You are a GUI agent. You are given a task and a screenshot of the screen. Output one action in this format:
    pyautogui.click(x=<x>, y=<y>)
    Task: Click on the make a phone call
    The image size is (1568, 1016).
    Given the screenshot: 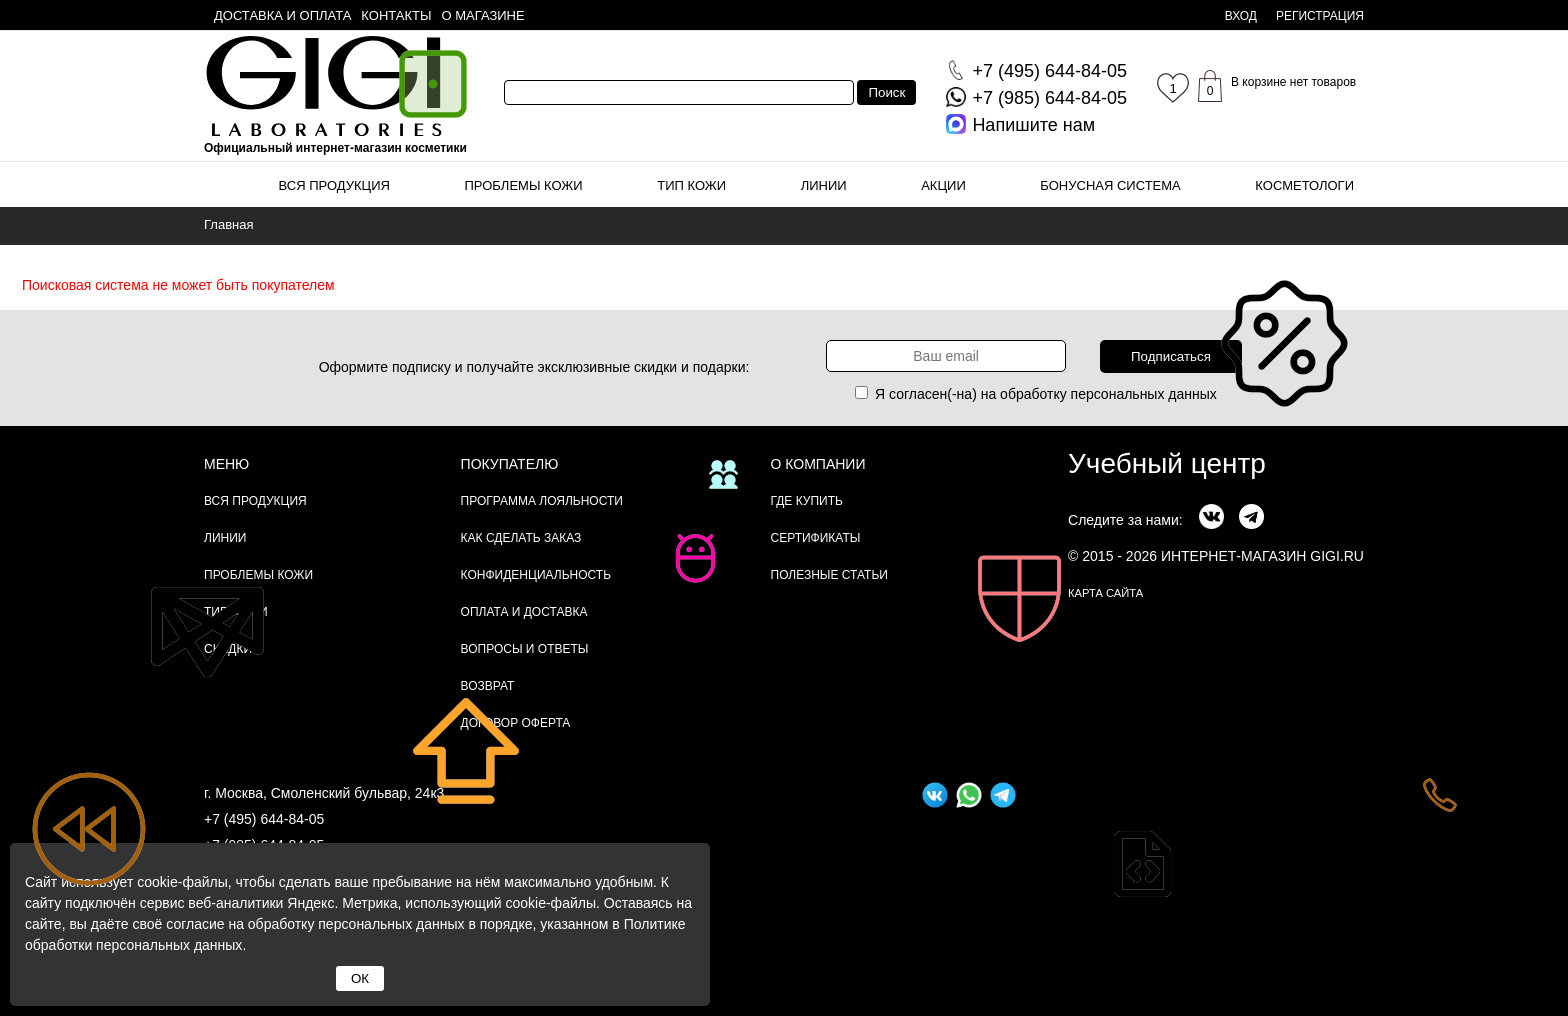 What is the action you would take?
    pyautogui.click(x=1440, y=795)
    